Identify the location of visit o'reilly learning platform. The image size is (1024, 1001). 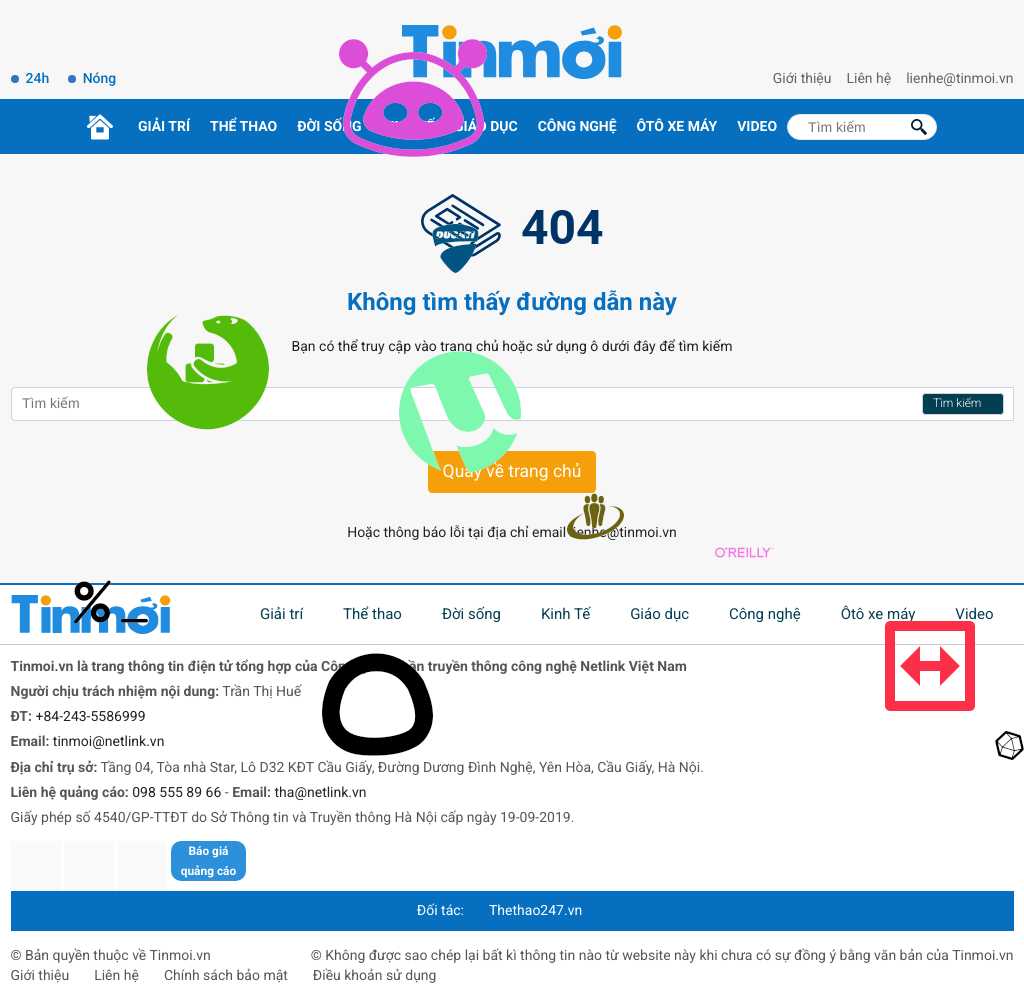
(744, 552).